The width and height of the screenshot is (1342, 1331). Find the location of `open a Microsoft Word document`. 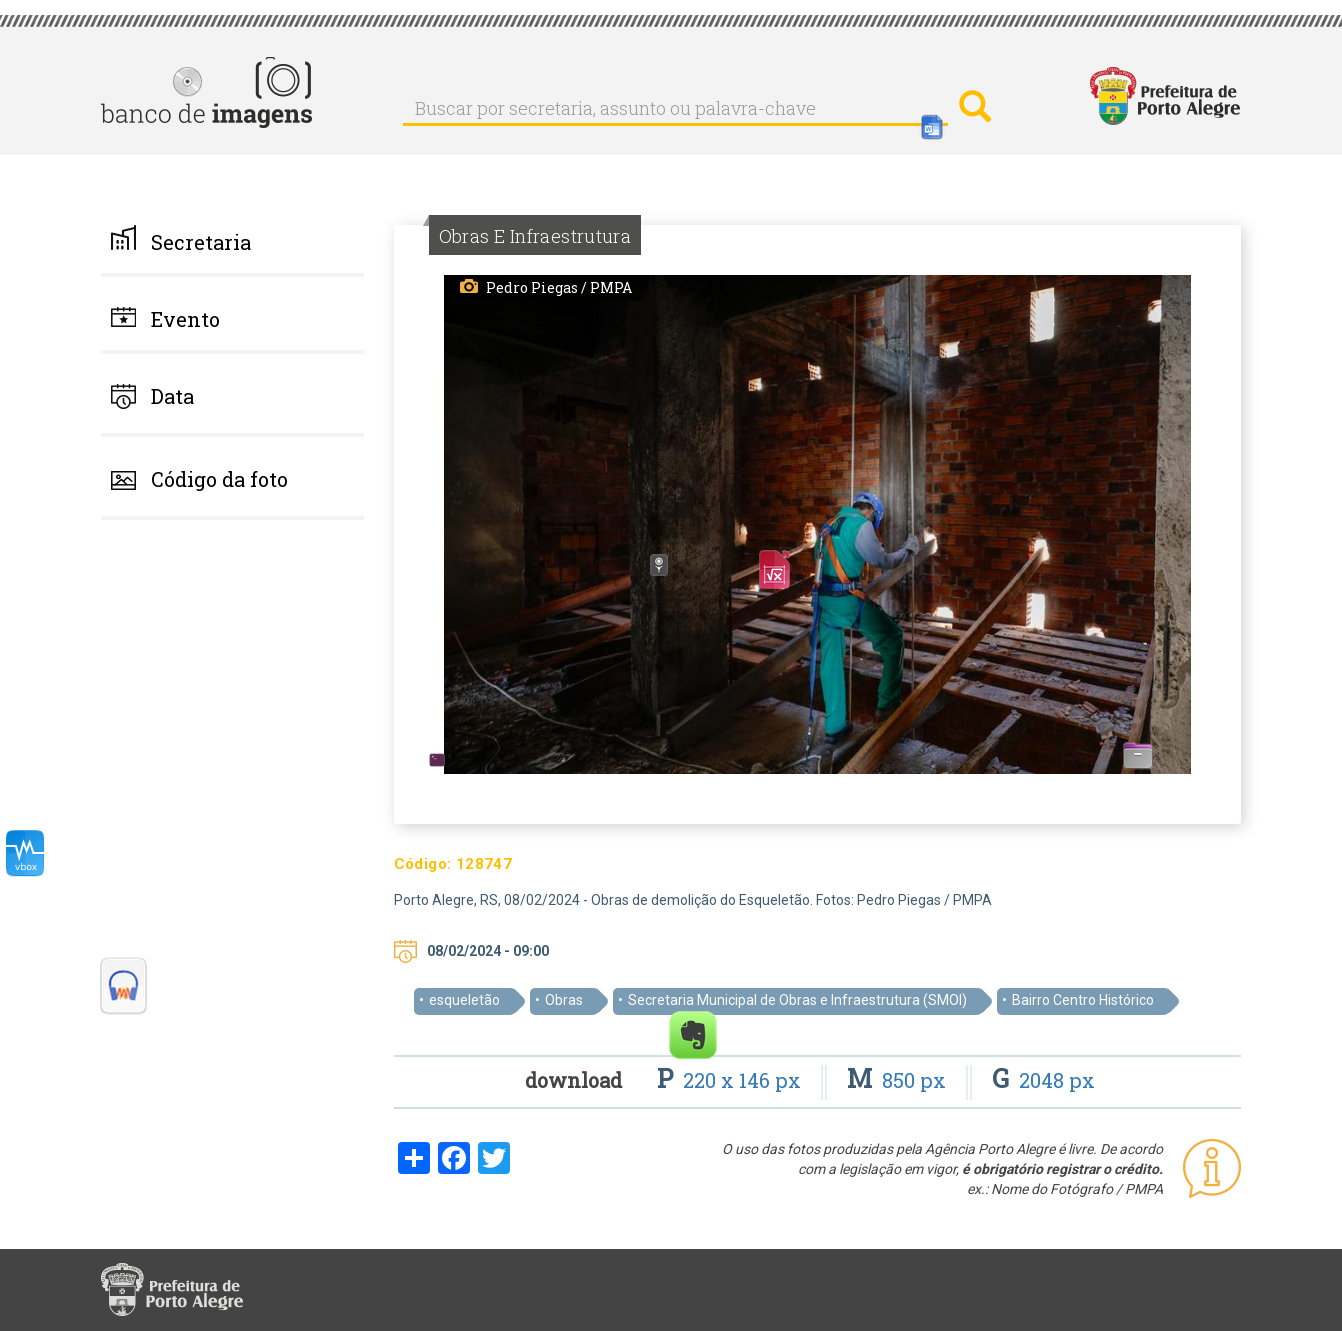

open a Microsoft Word document is located at coordinates (932, 127).